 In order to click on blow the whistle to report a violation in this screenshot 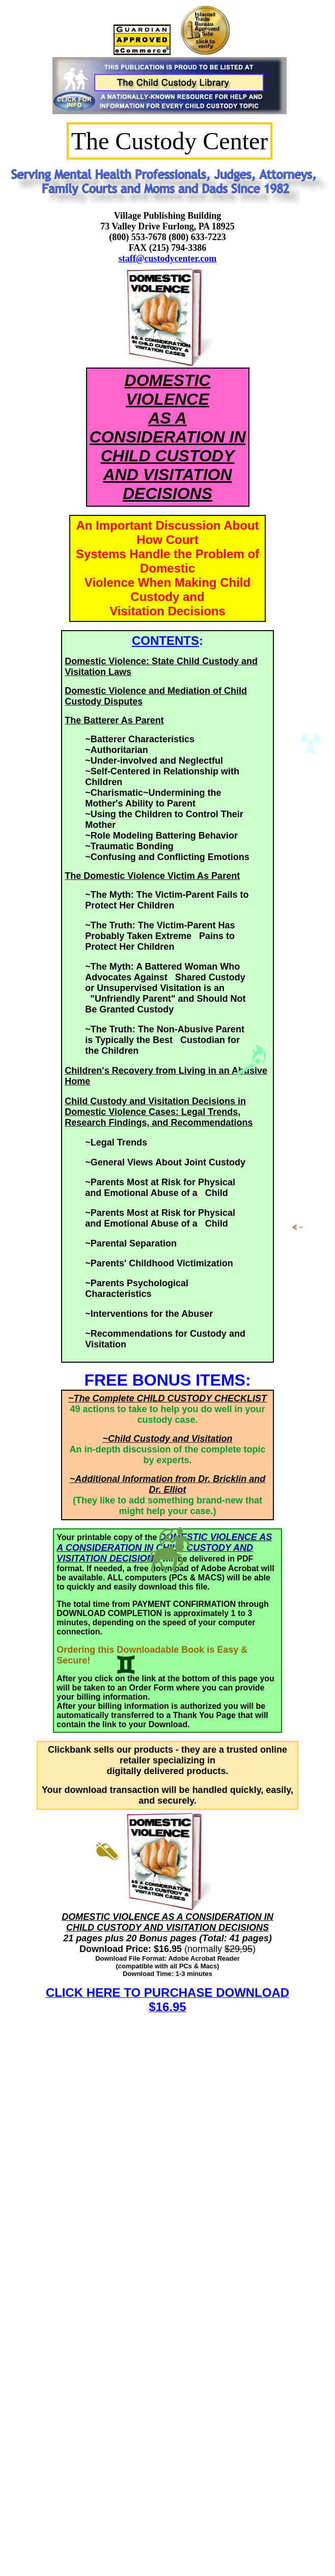, I will do `click(107, 1852)`.